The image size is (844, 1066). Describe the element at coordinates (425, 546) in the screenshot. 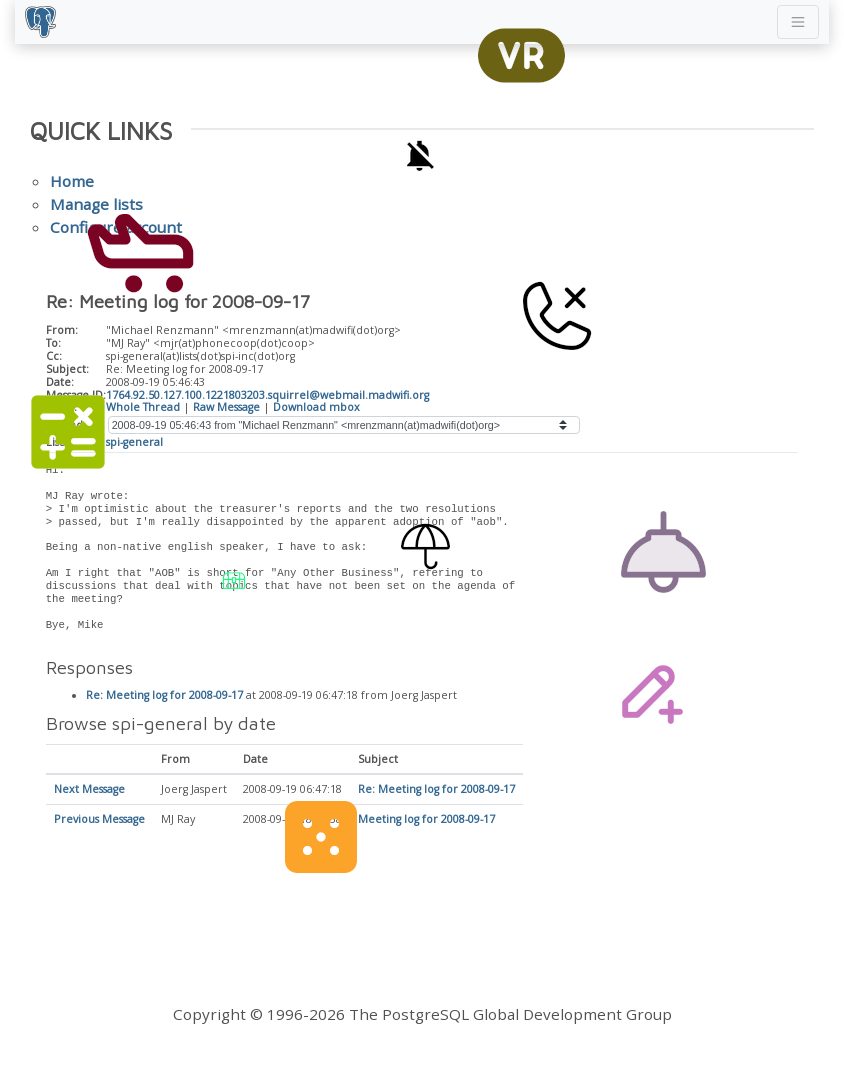

I see `view weather protection or rain forecast` at that location.